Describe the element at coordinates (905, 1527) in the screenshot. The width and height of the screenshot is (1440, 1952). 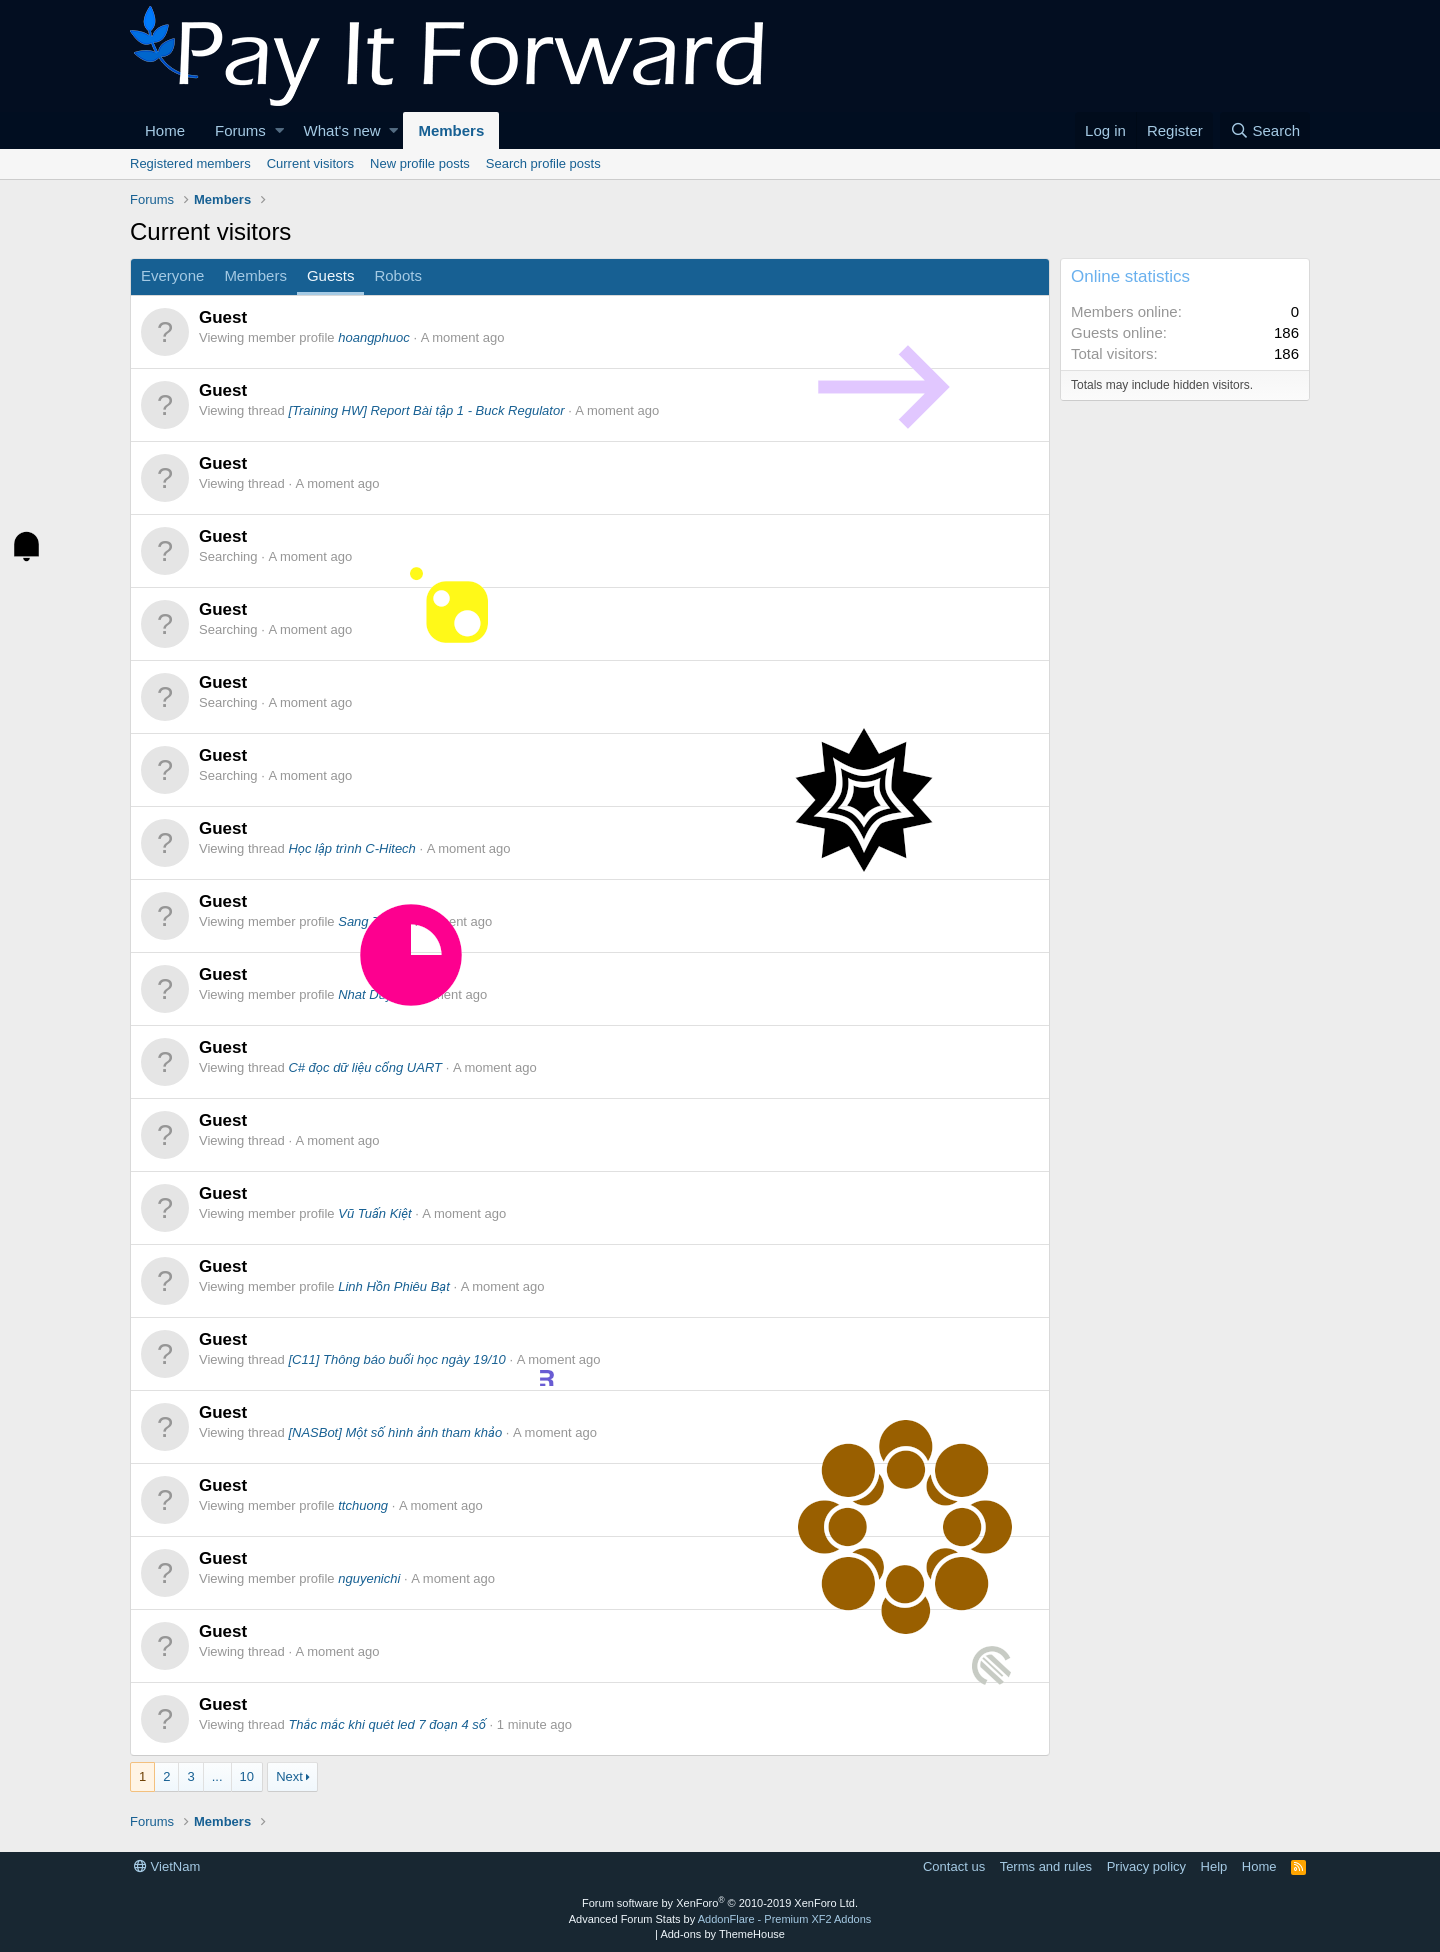
I see `open source framework (OSF) logo` at that location.